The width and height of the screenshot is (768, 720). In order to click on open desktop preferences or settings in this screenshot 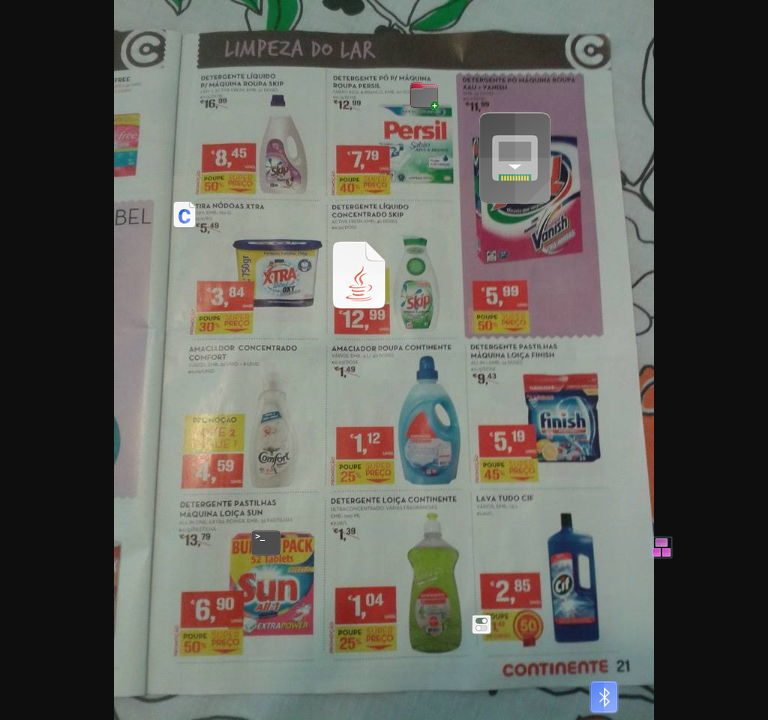, I will do `click(481, 624)`.